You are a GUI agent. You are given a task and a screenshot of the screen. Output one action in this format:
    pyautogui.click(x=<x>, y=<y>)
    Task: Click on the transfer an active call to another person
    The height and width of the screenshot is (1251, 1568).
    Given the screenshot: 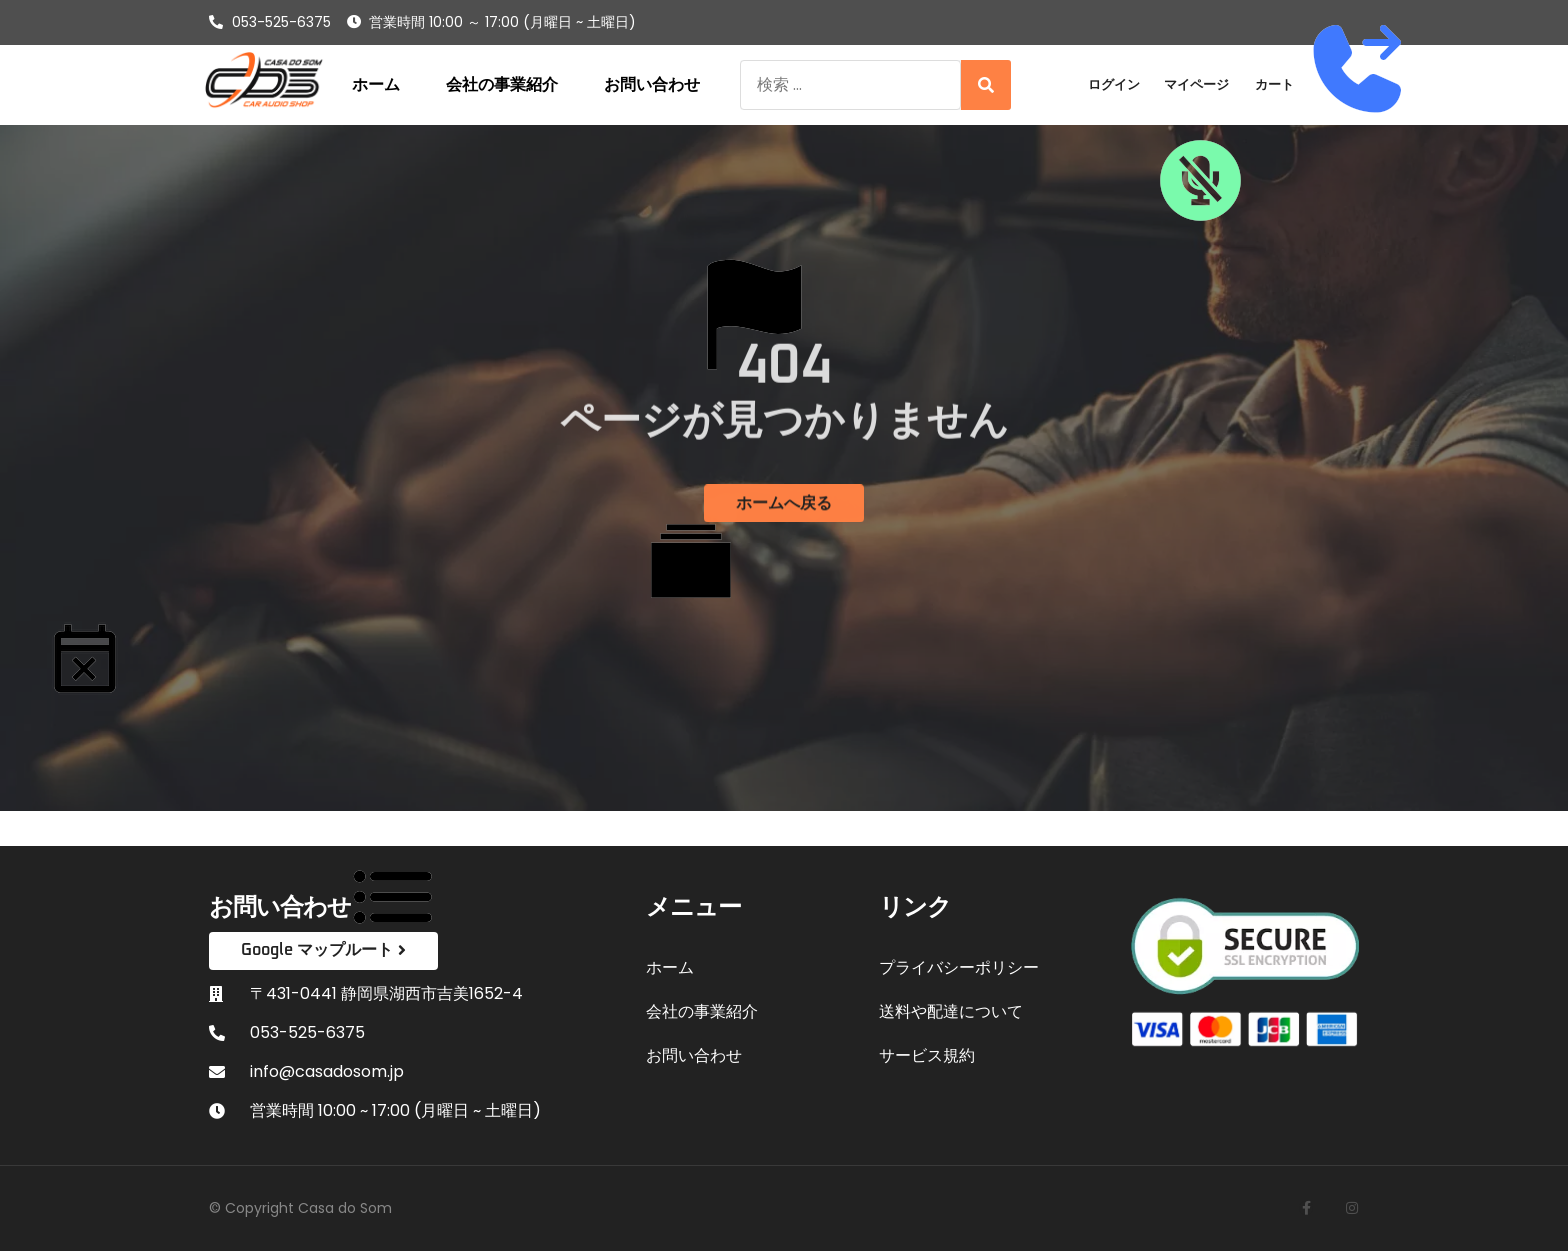 What is the action you would take?
    pyautogui.click(x=1359, y=67)
    